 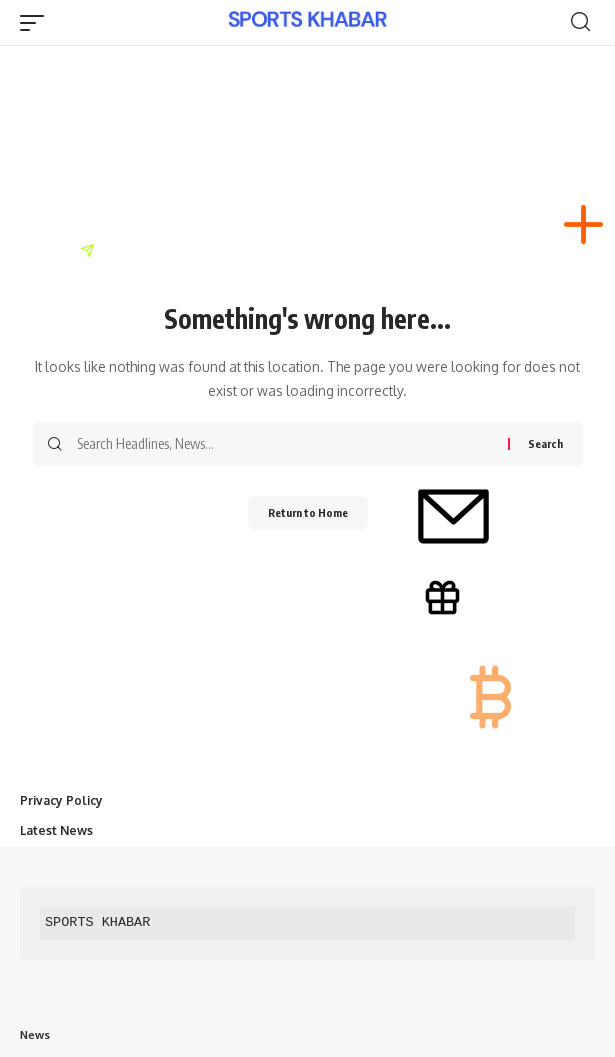 I want to click on view gifts or rewards, so click(x=442, y=597).